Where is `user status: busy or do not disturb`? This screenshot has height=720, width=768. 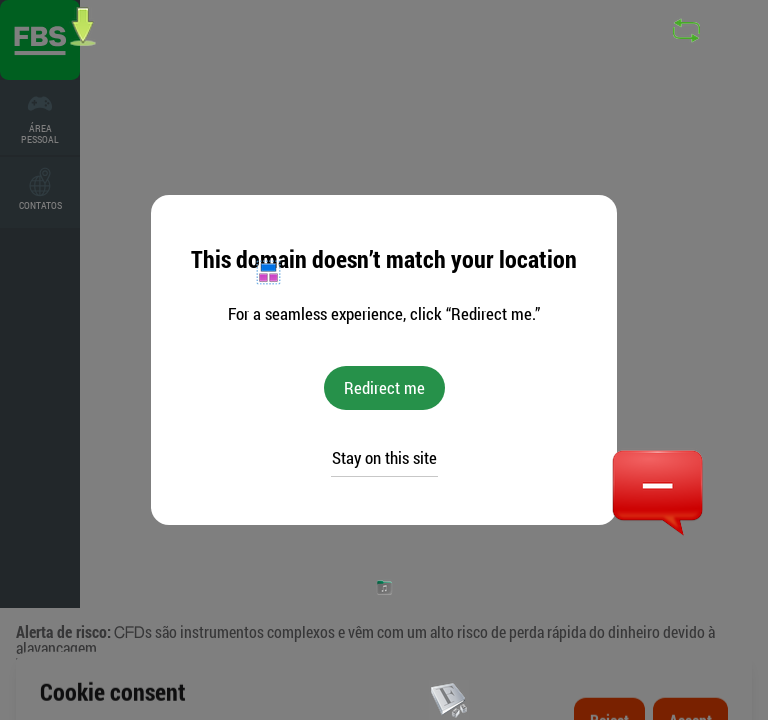 user status: busy or do not disturb is located at coordinates (658, 492).